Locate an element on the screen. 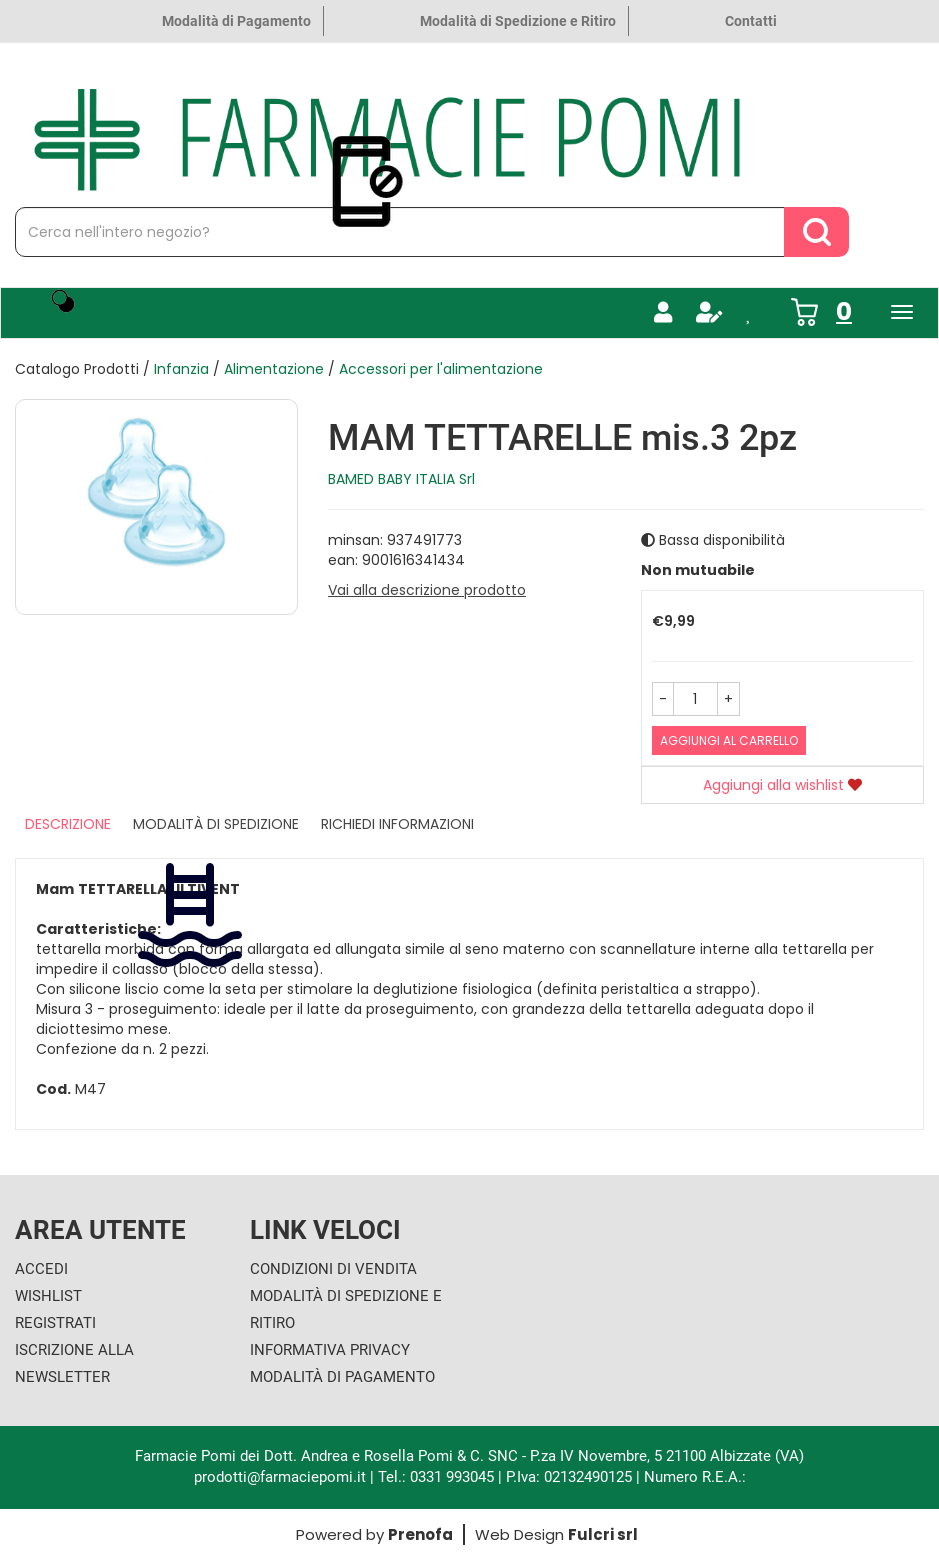 The height and width of the screenshot is (1560, 939). block or restrict an app is located at coordinates (361, 181).